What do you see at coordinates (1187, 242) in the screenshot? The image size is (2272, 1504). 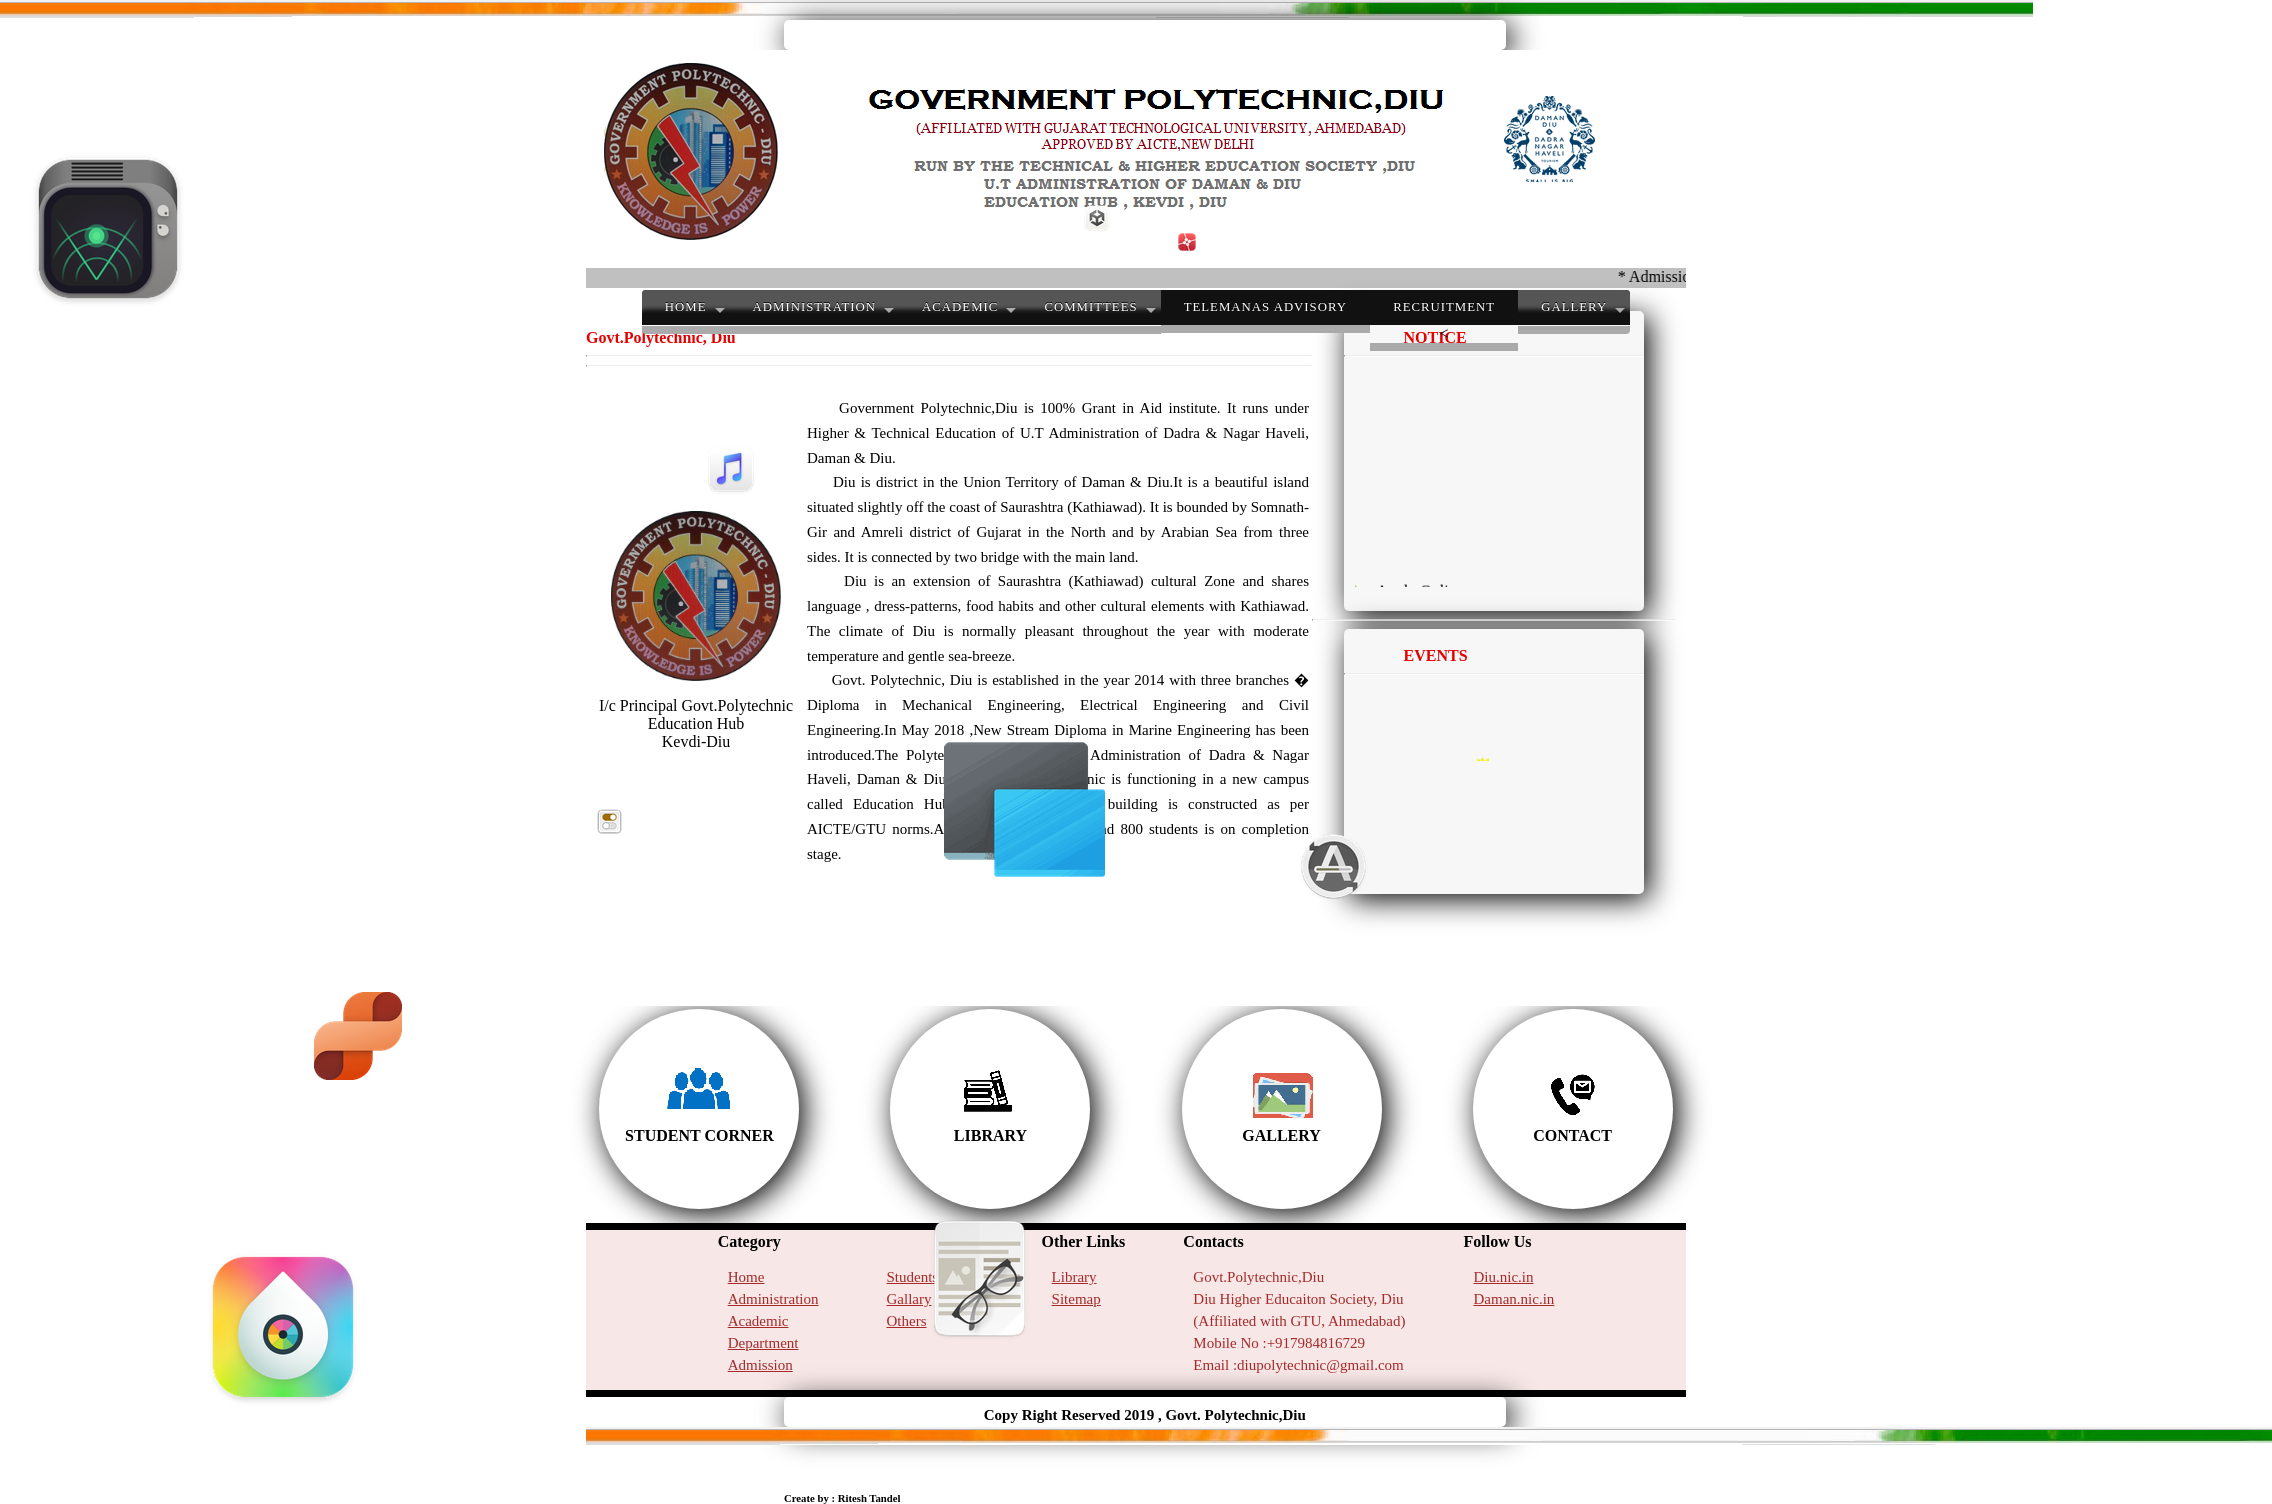 I see `open rygel media server application` at bounding box center [1187, 242].